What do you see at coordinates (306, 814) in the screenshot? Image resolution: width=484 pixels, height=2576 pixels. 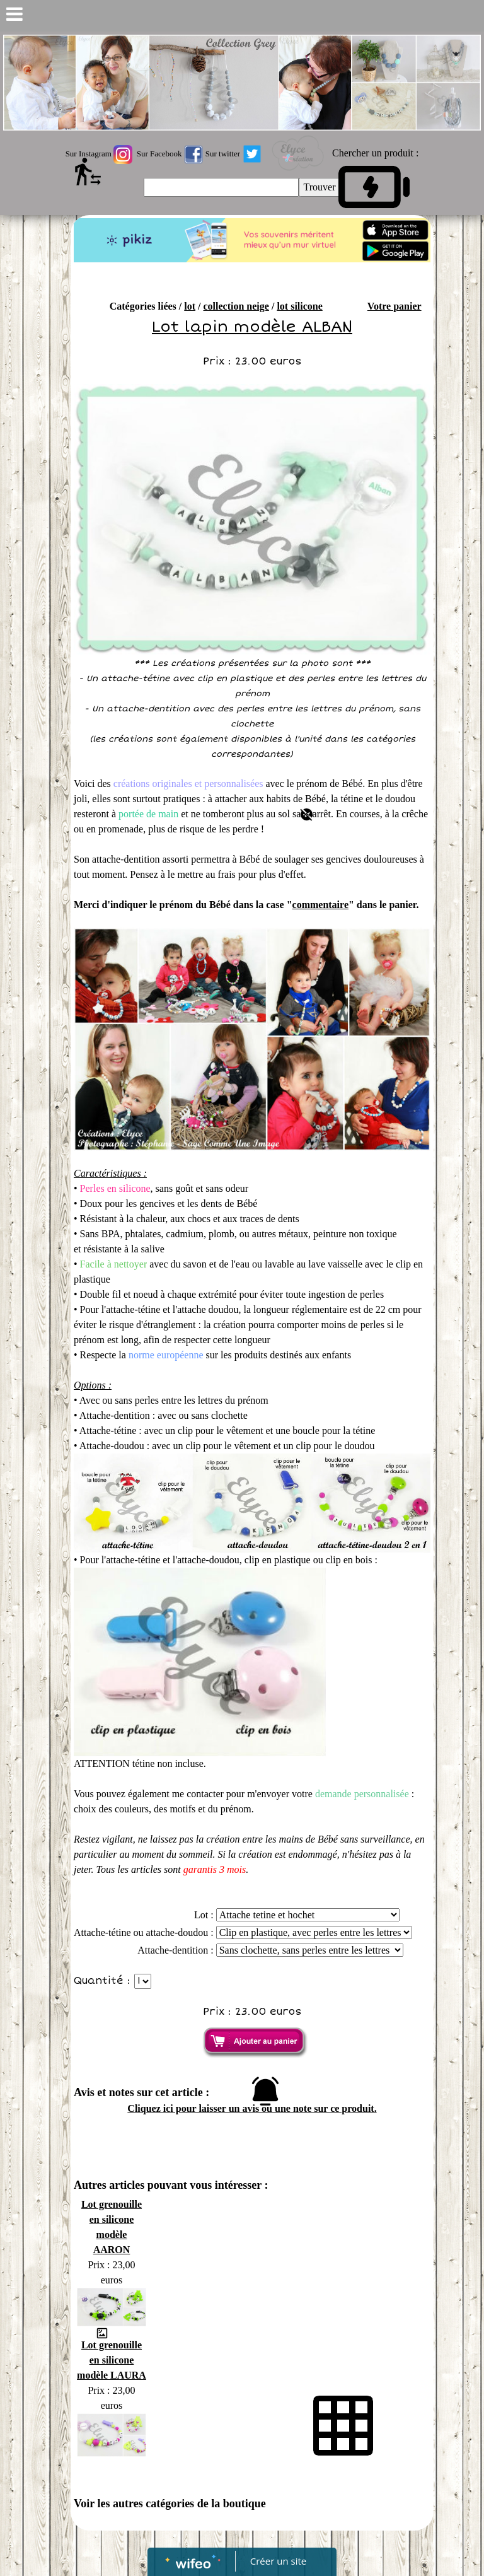 I see `indicates unpublished or draft content` at bounding box center [306, 814].